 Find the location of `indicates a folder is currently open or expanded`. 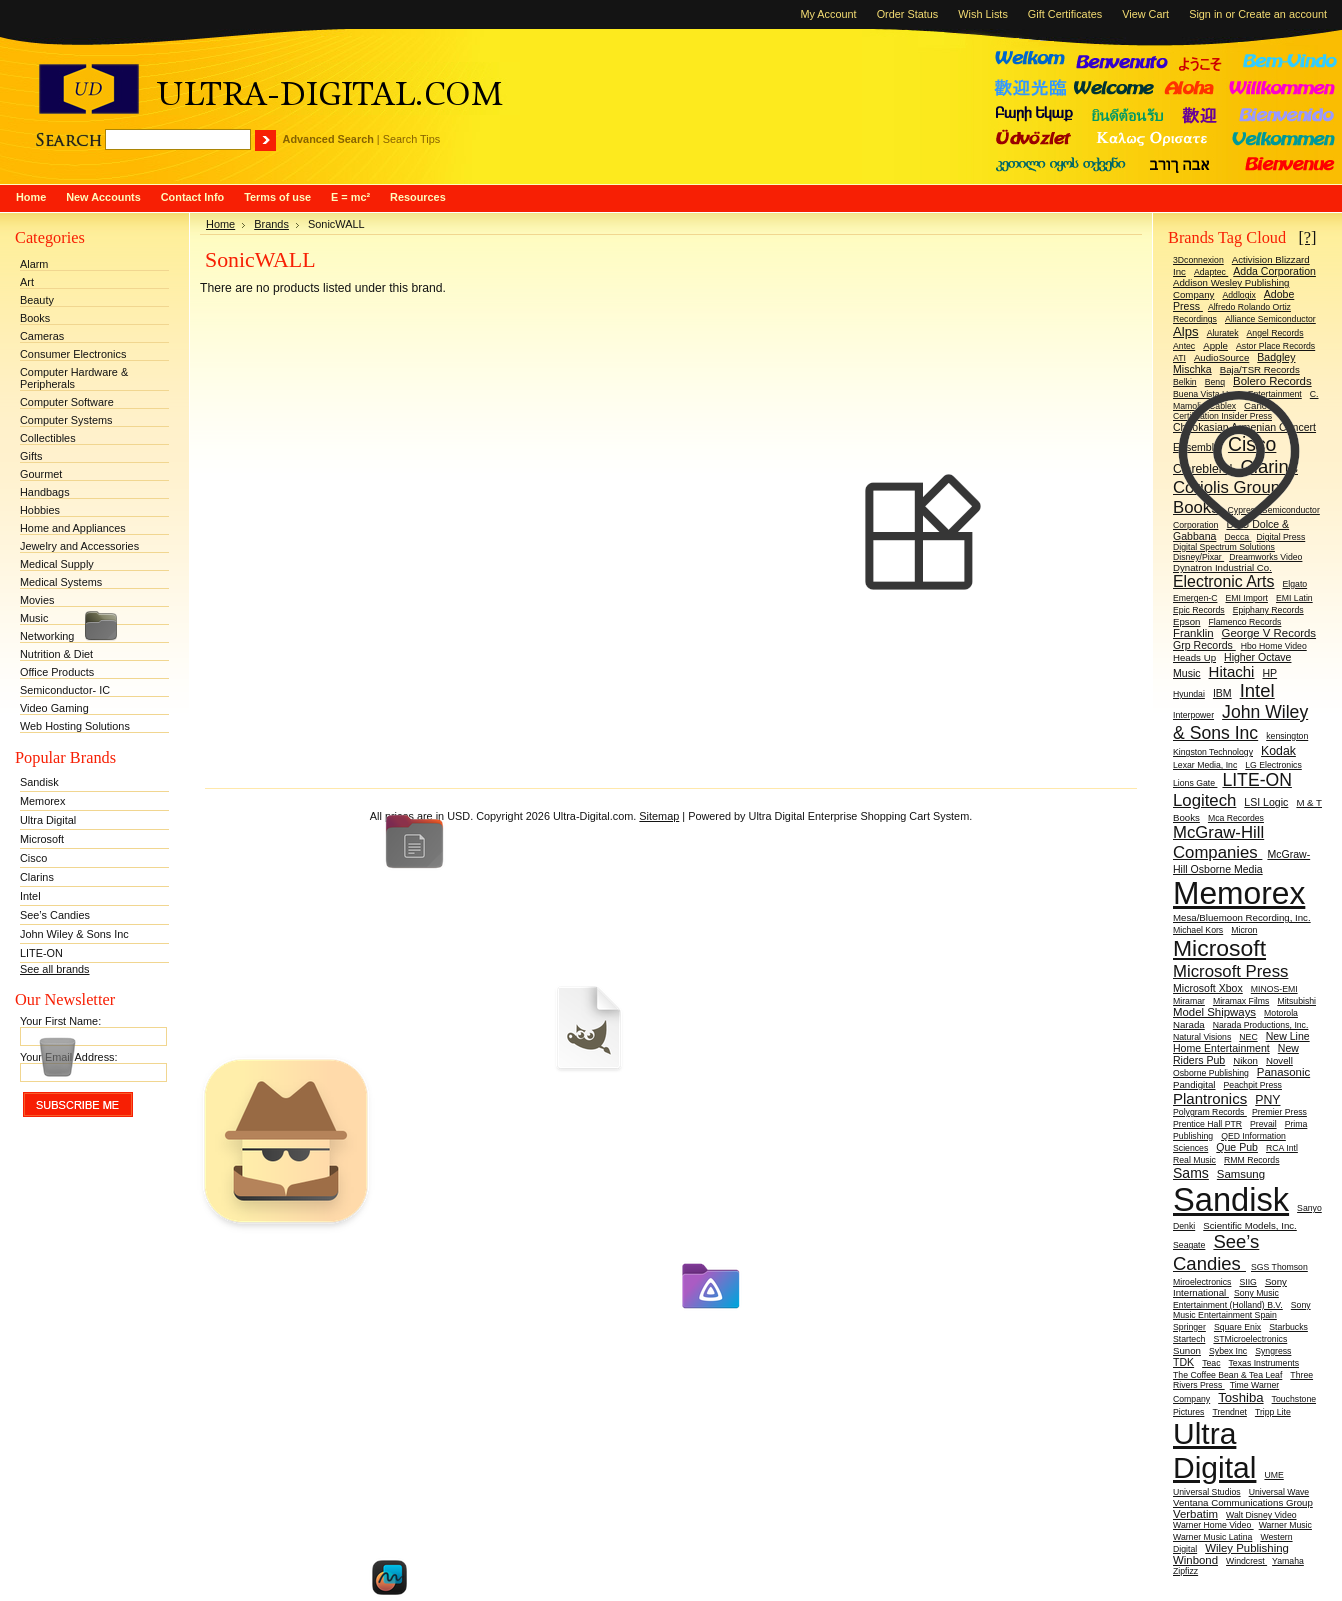

indicates a folder is currently open or expanded is located at coordinates (101, 625).